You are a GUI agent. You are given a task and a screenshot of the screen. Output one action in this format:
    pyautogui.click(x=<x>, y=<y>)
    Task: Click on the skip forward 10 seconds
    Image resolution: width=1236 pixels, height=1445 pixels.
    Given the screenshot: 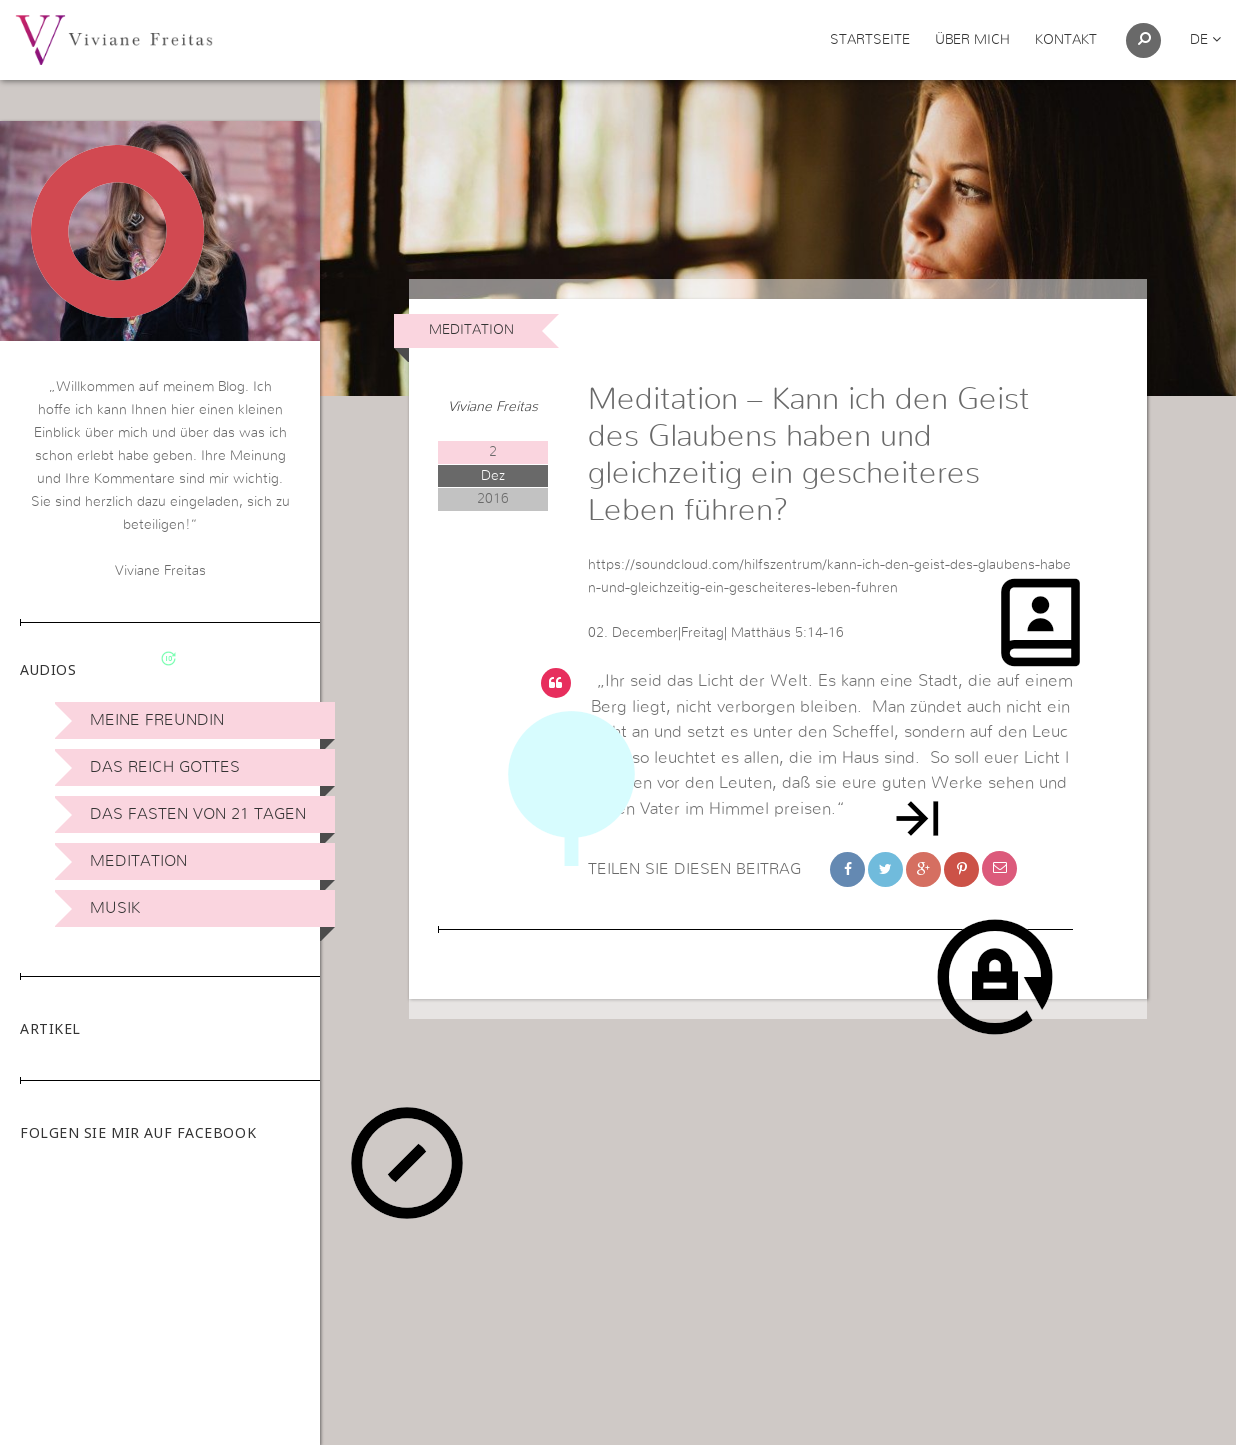 What is the action you would take?
    pyautogui.click(x=168, y=658)
    